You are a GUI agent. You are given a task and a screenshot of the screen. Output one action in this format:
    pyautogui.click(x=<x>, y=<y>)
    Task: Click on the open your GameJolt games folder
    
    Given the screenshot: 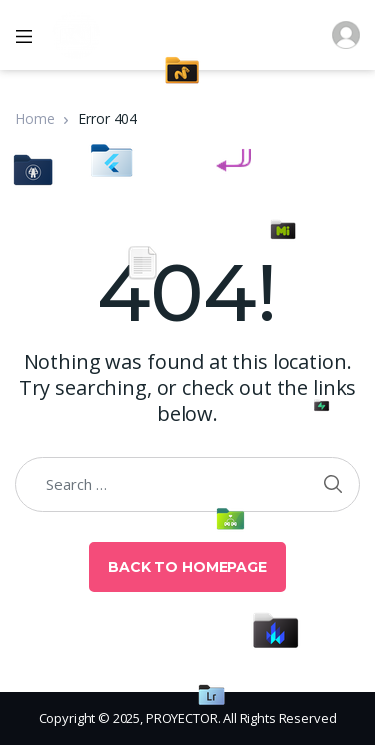 What is the action you would take?
    pyautogui.click(x=230, y=519)
    